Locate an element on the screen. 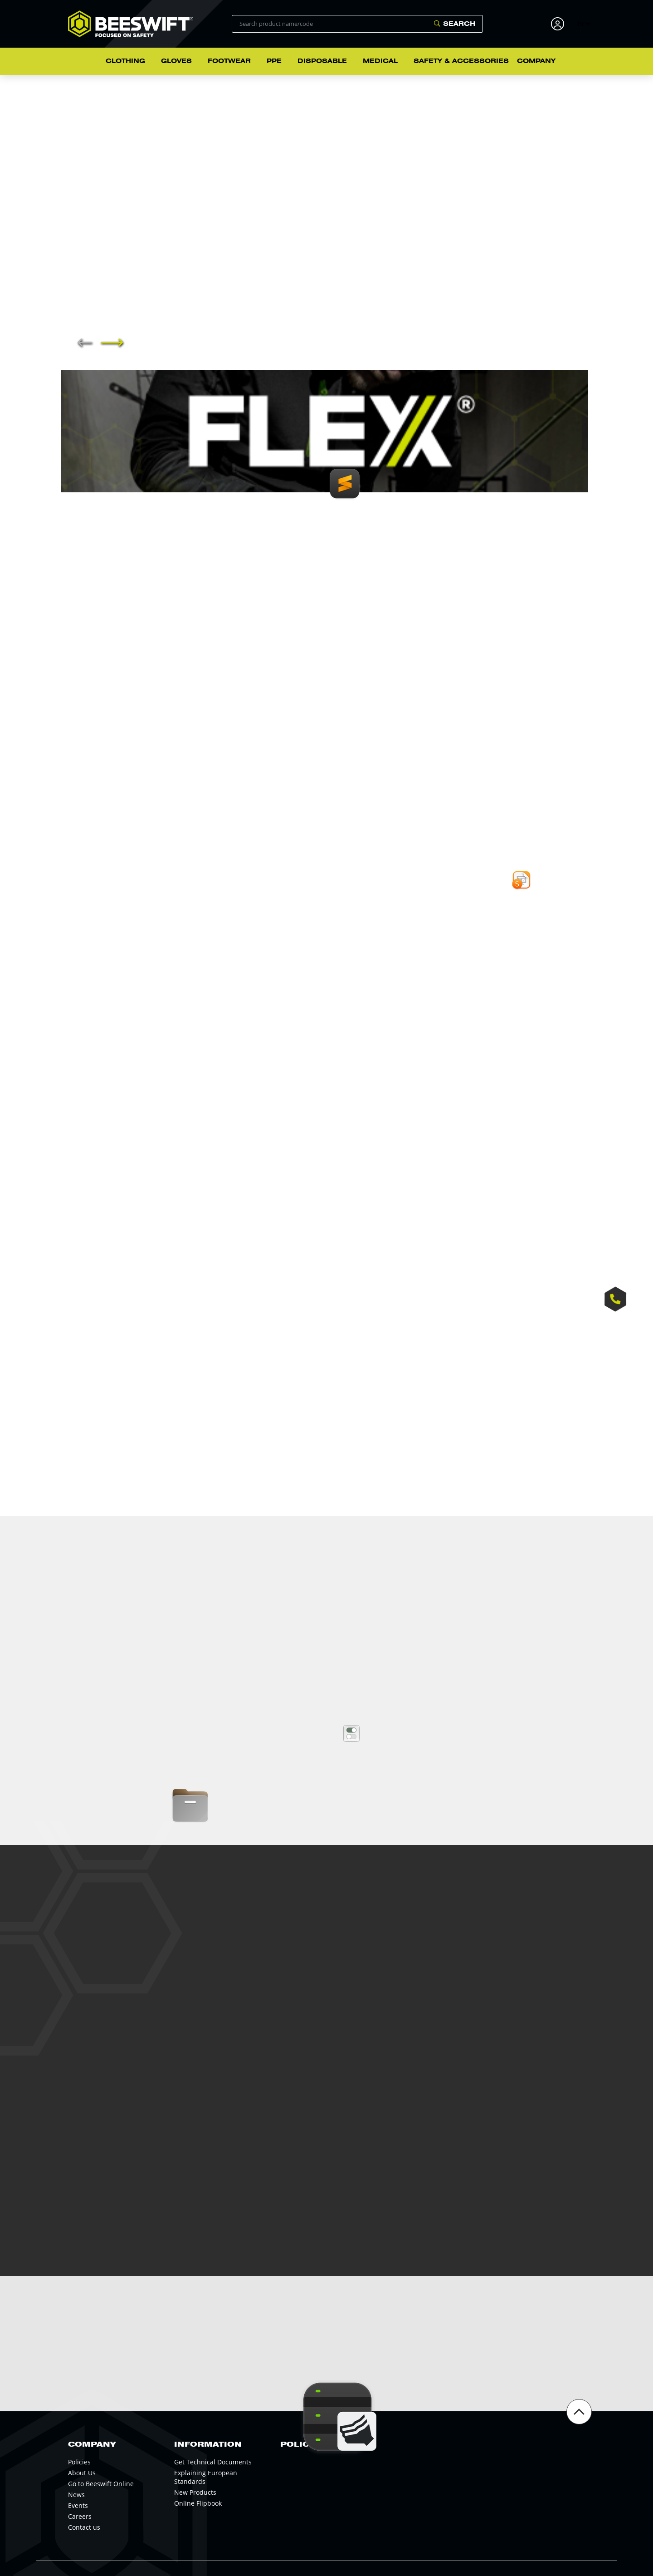 The image size is (653, 2576). open freeoffice presentations app is located at coordinates (521, 880).